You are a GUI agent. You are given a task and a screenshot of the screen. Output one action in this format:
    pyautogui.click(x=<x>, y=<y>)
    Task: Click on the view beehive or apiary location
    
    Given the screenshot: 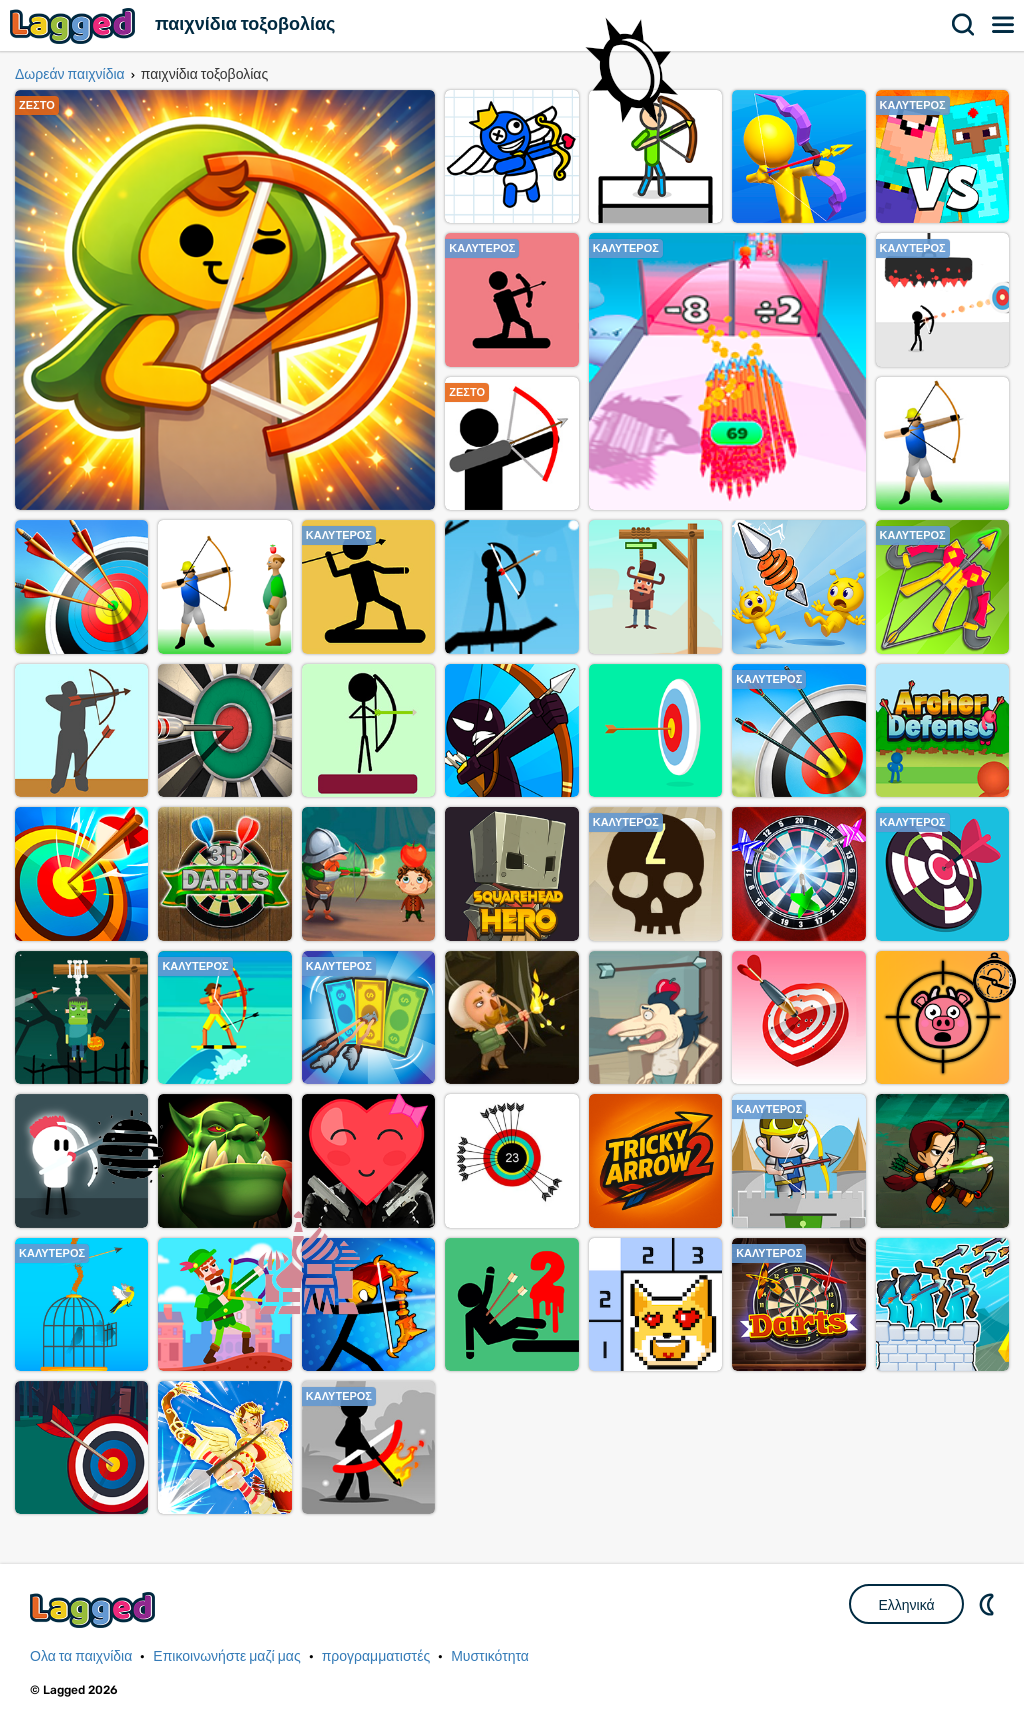 What is the action you would take?
    pyautogui.click(x=130, y=1146)
    